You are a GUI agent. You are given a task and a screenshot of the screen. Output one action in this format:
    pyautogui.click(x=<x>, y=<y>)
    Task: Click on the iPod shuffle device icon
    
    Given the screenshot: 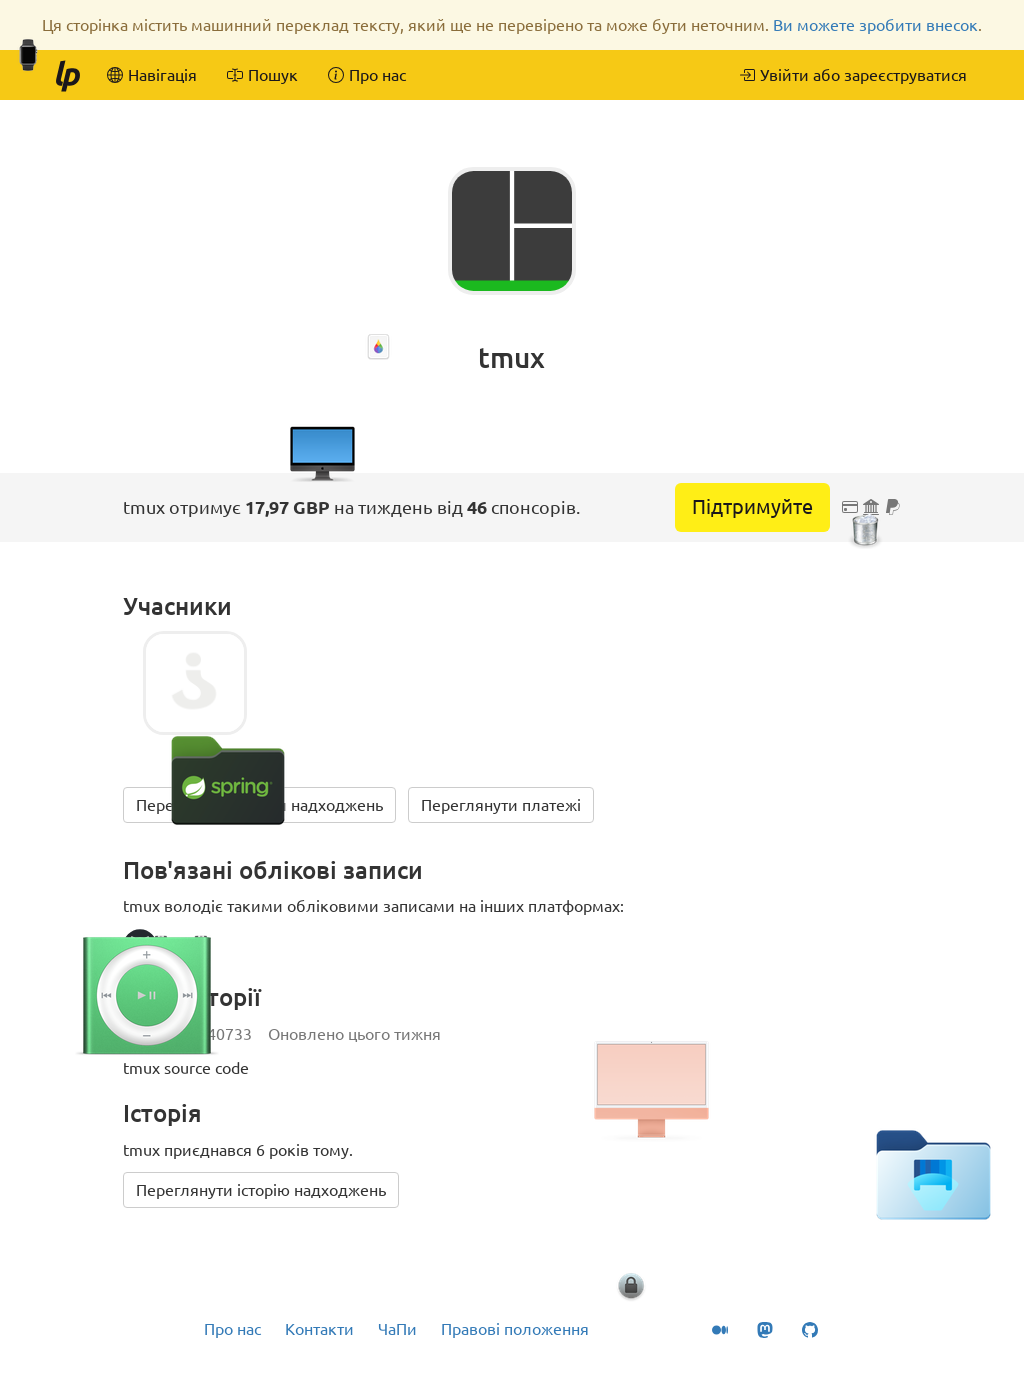 What is the action you would take?
    pyautogui.click(x=147, y=995)
    